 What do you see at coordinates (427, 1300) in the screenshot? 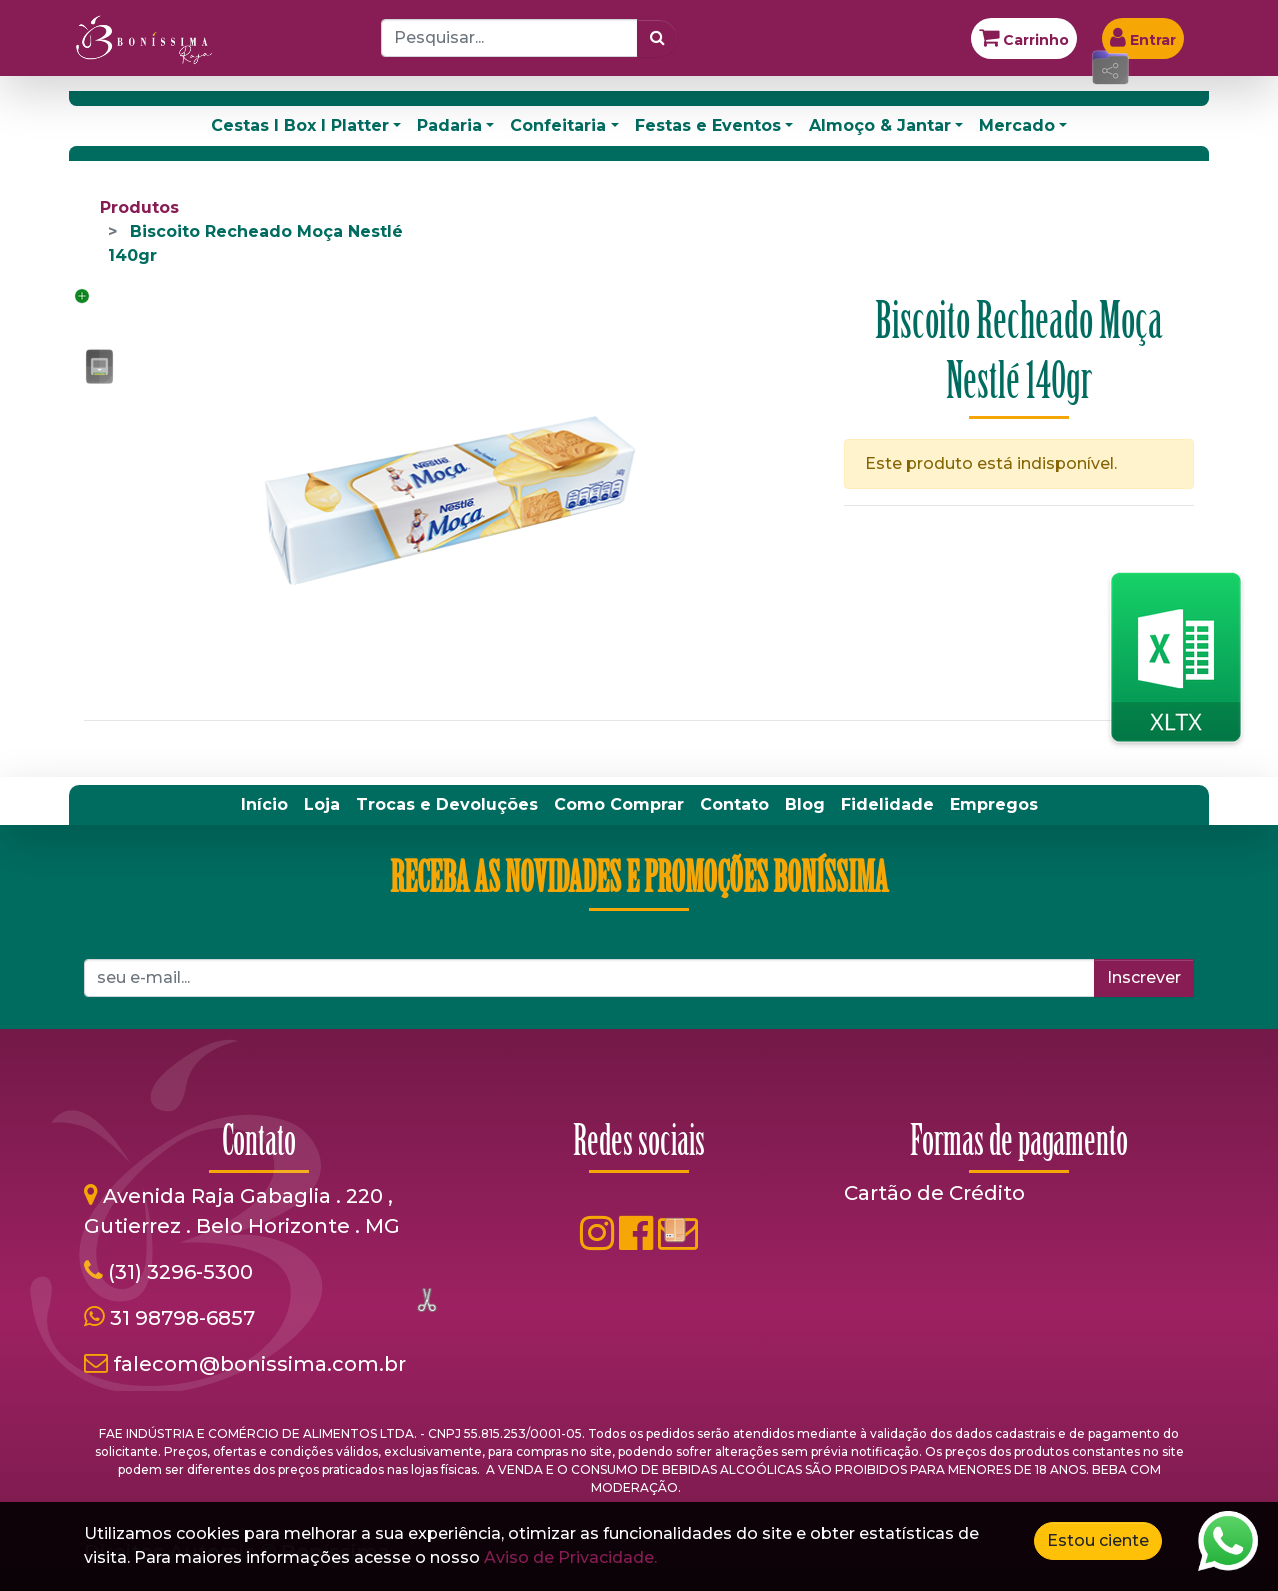
I see `cut selected content to clipboard` at bounding box center [427, 1300].